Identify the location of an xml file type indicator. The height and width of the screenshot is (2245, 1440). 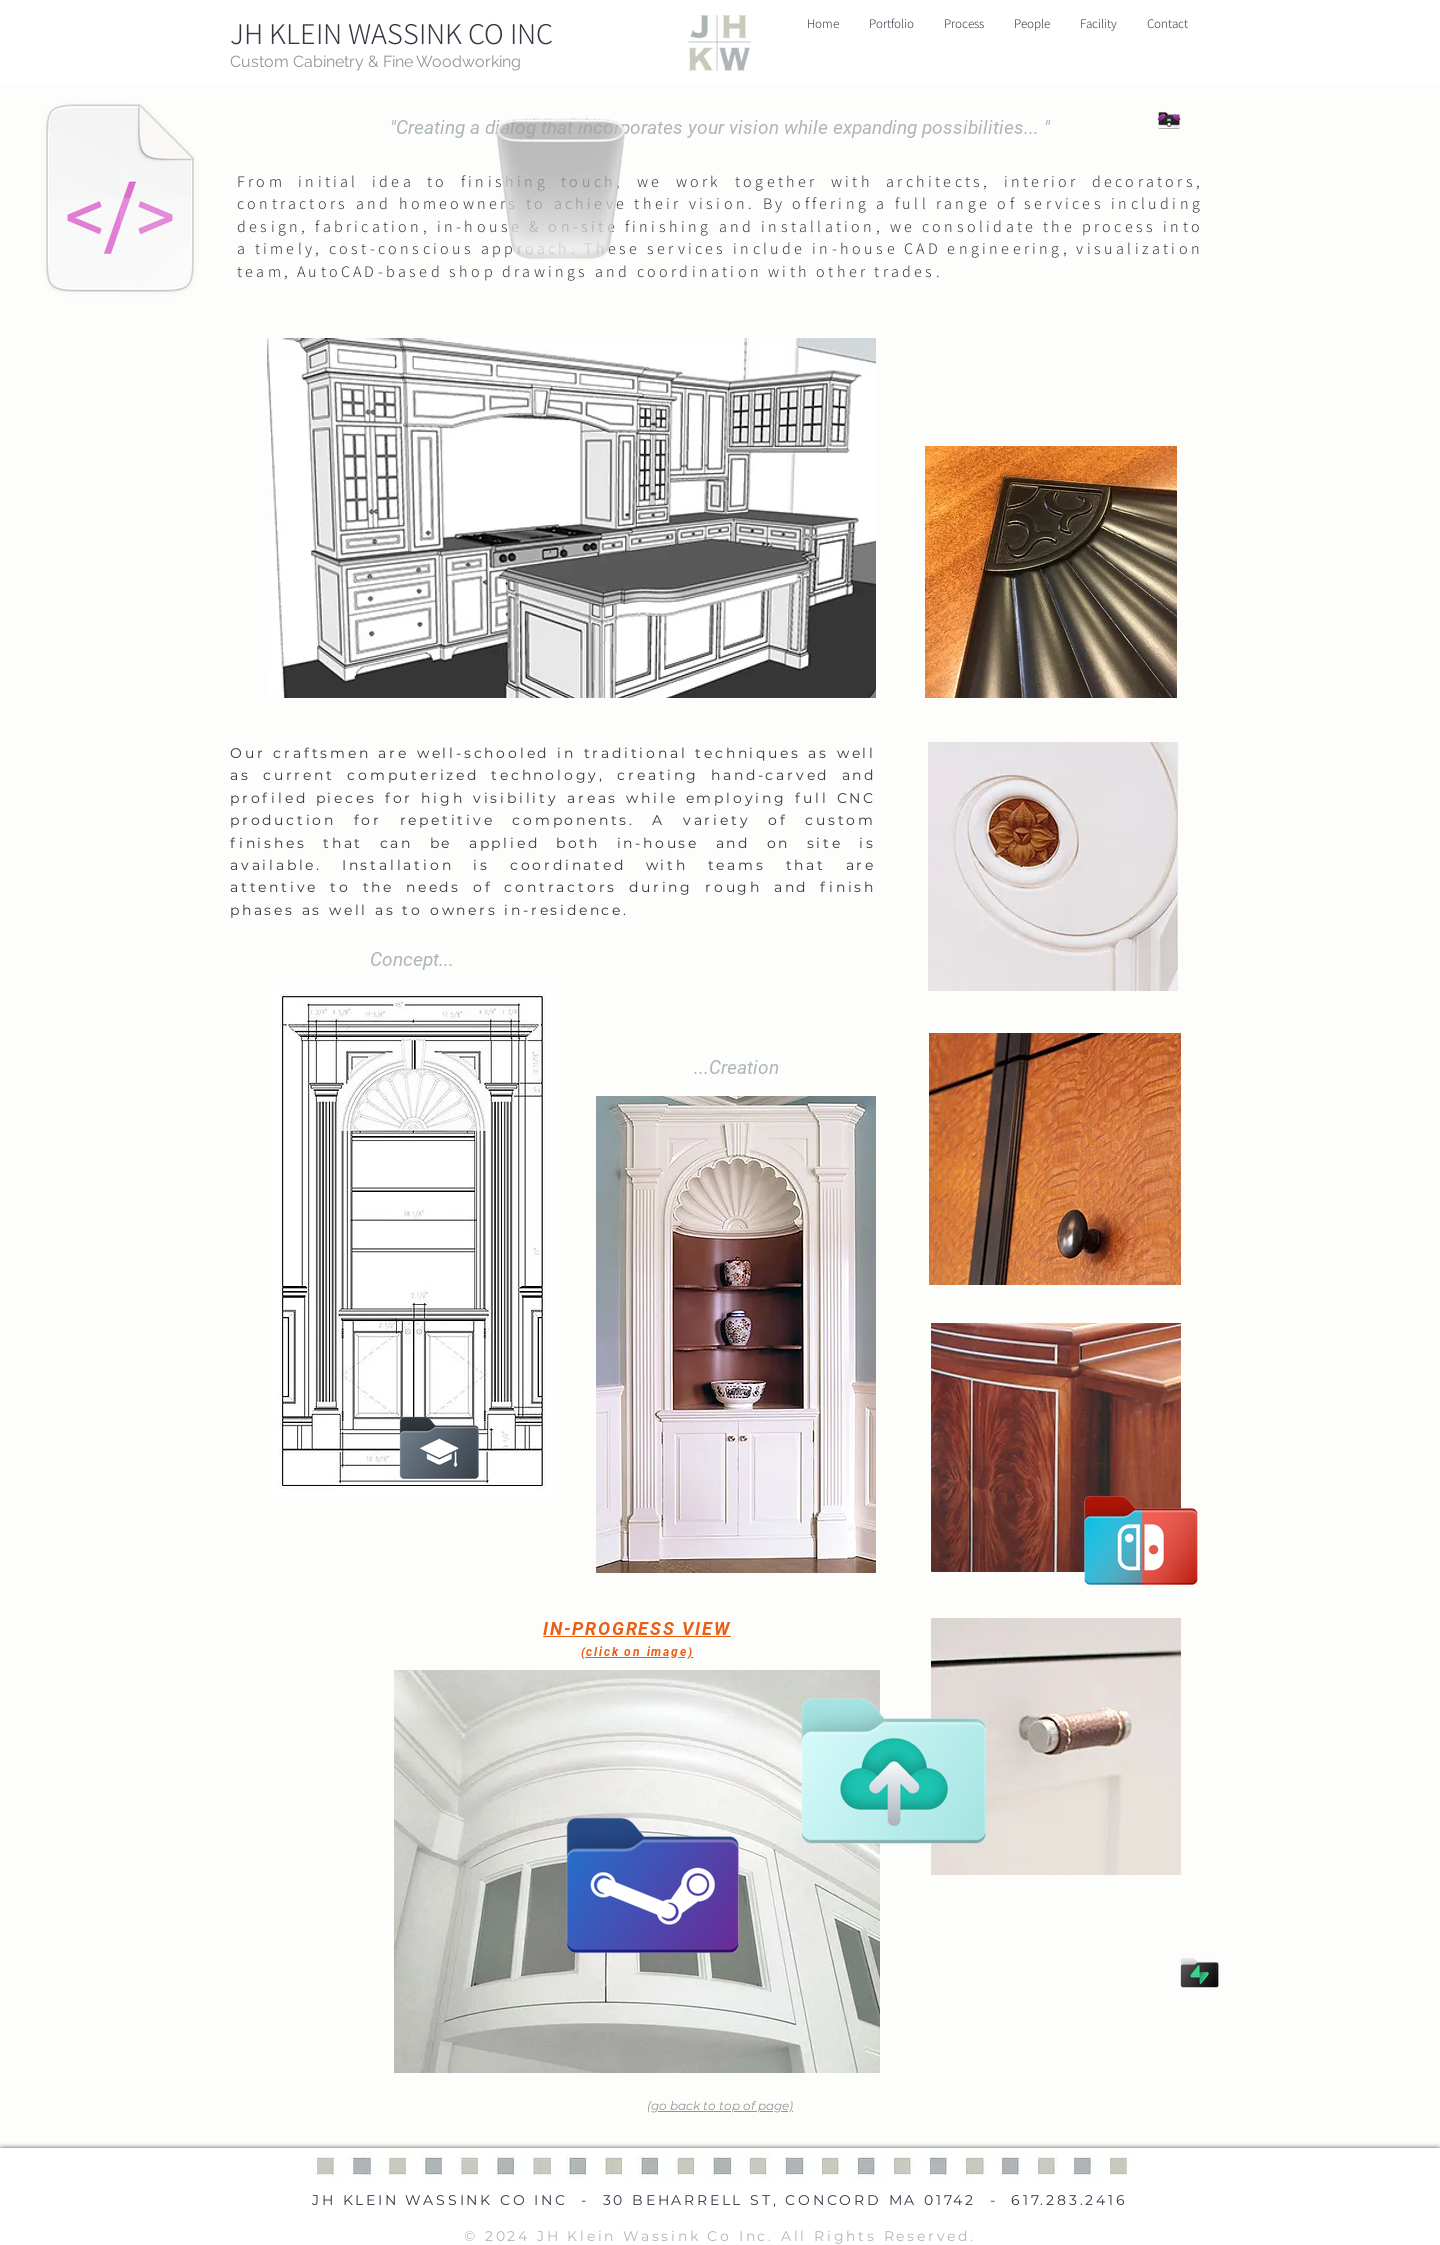
(120, 198).